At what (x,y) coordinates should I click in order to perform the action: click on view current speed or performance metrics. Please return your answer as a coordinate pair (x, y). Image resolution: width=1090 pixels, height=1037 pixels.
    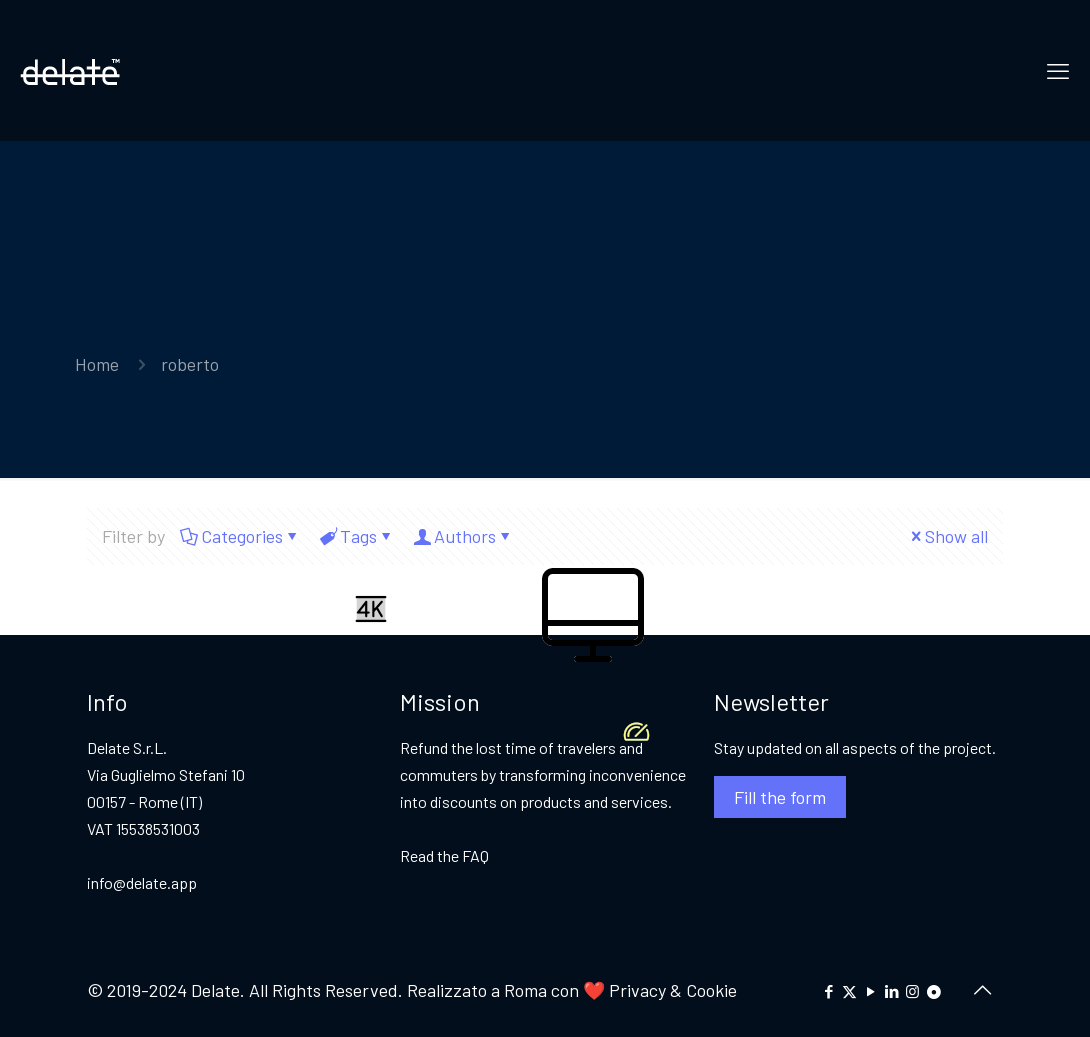
    Looking at the image, I should click on (636, 732).